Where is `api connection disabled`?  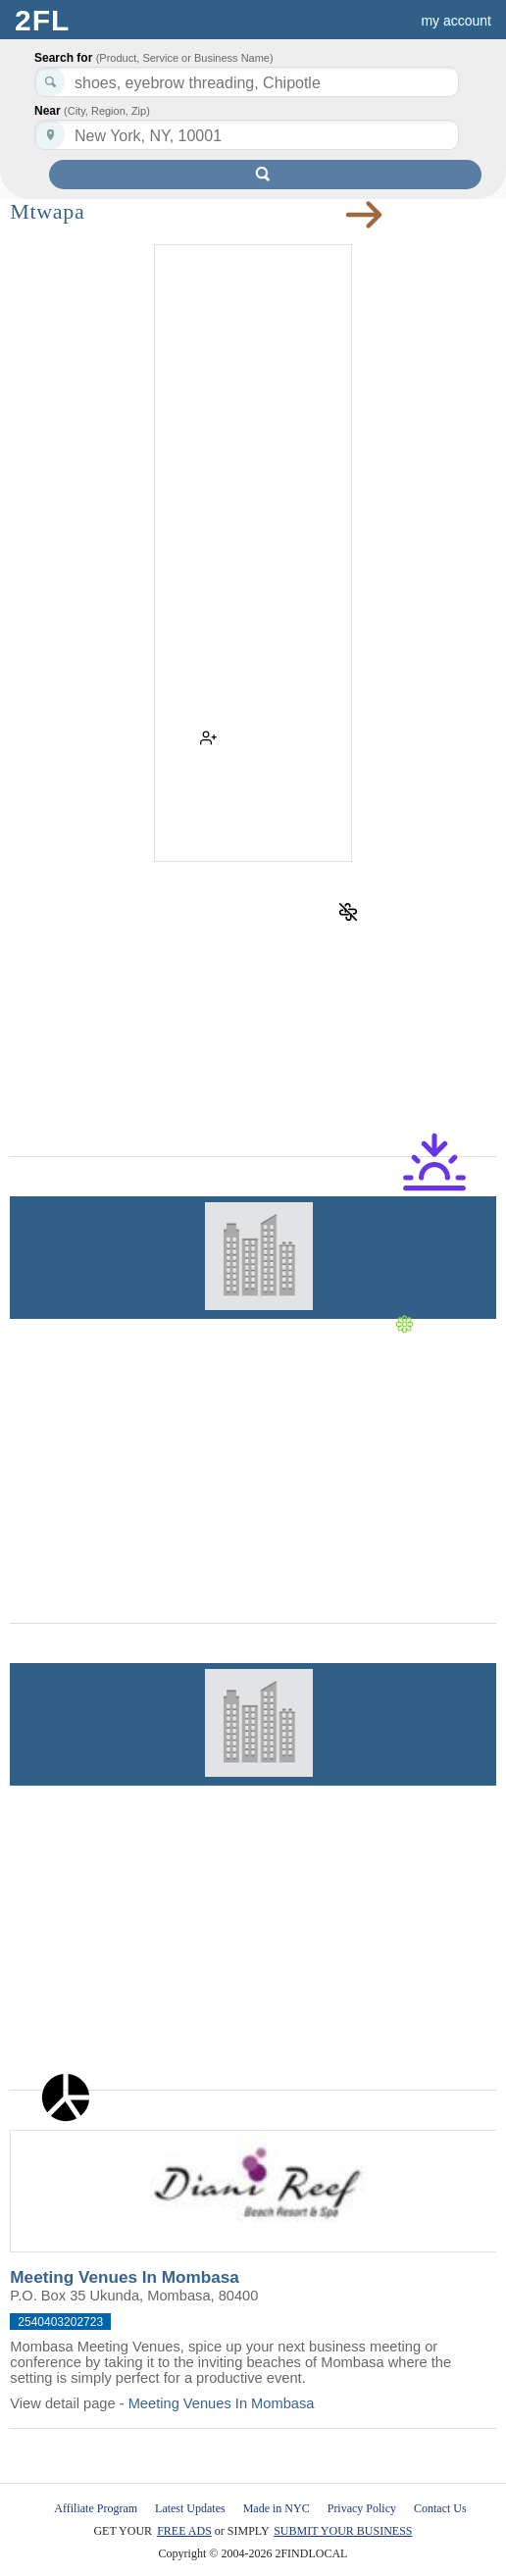 api connection disabled is located at coordinates (348, 912).